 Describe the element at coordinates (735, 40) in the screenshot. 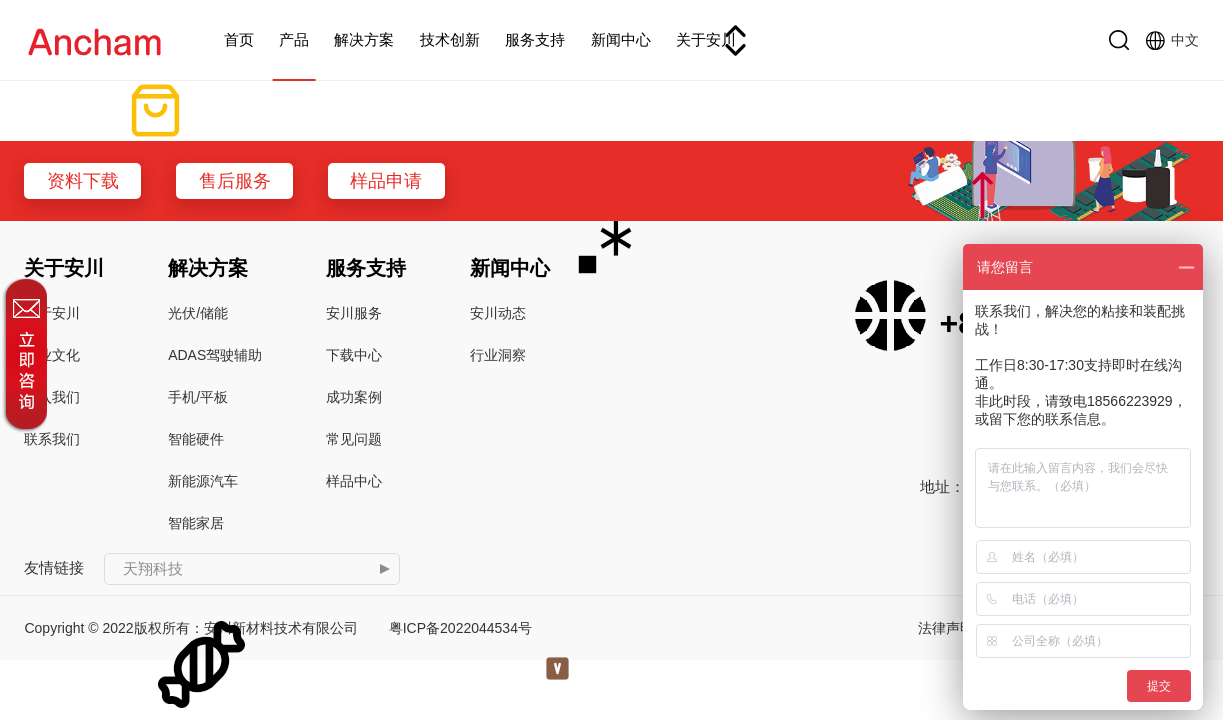

I see `expand or collapse a dropdown menu` at that location.